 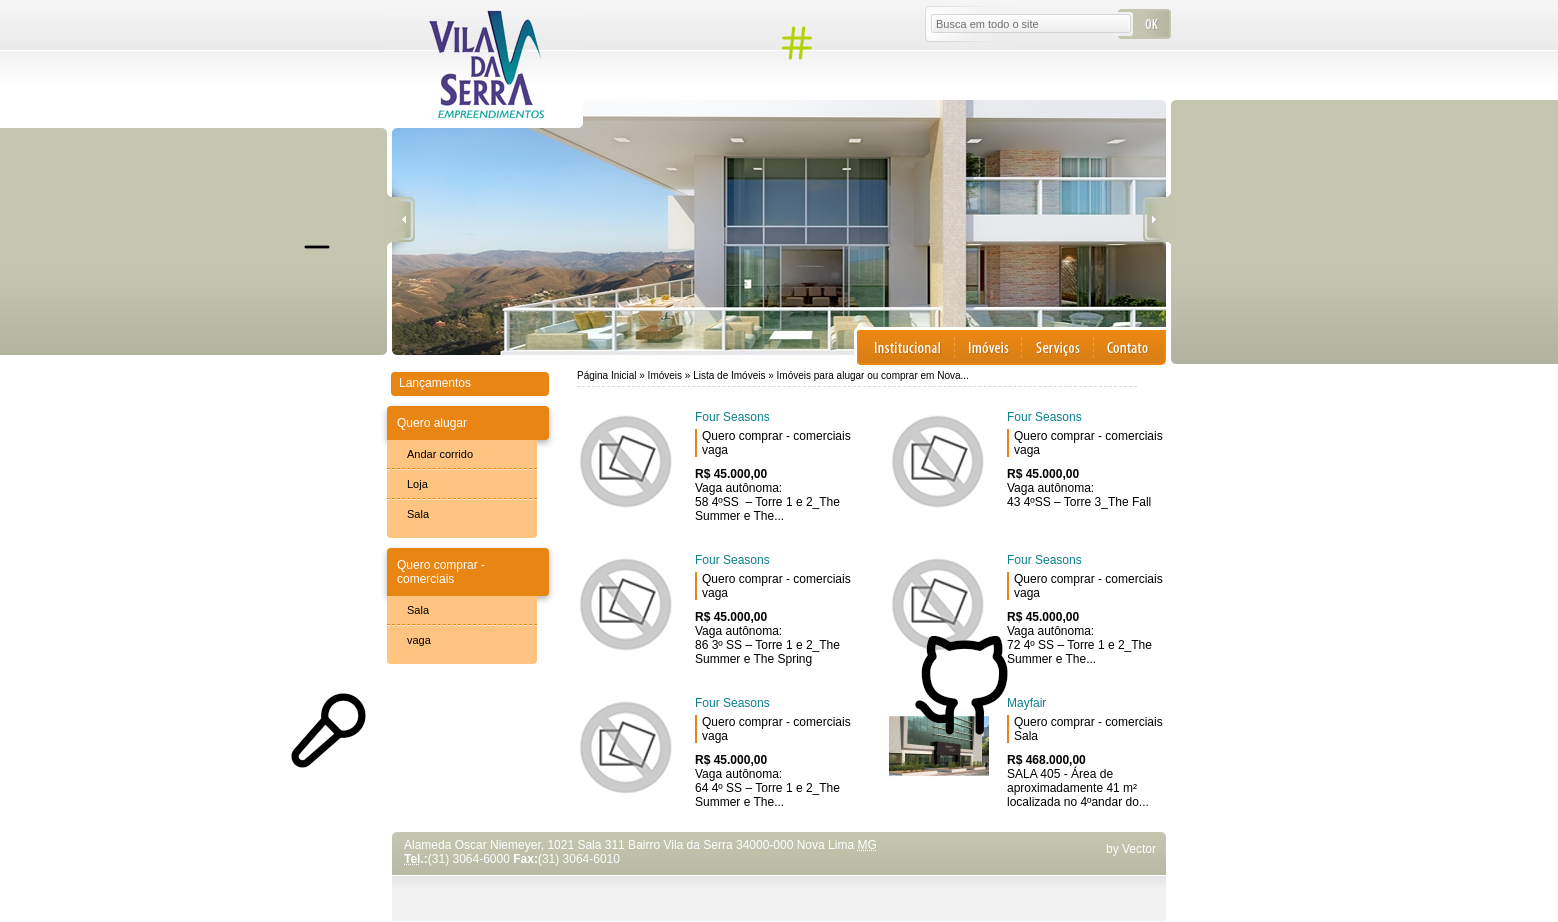 I want to click on add or search for hashtags, so click(x=797, y=43).